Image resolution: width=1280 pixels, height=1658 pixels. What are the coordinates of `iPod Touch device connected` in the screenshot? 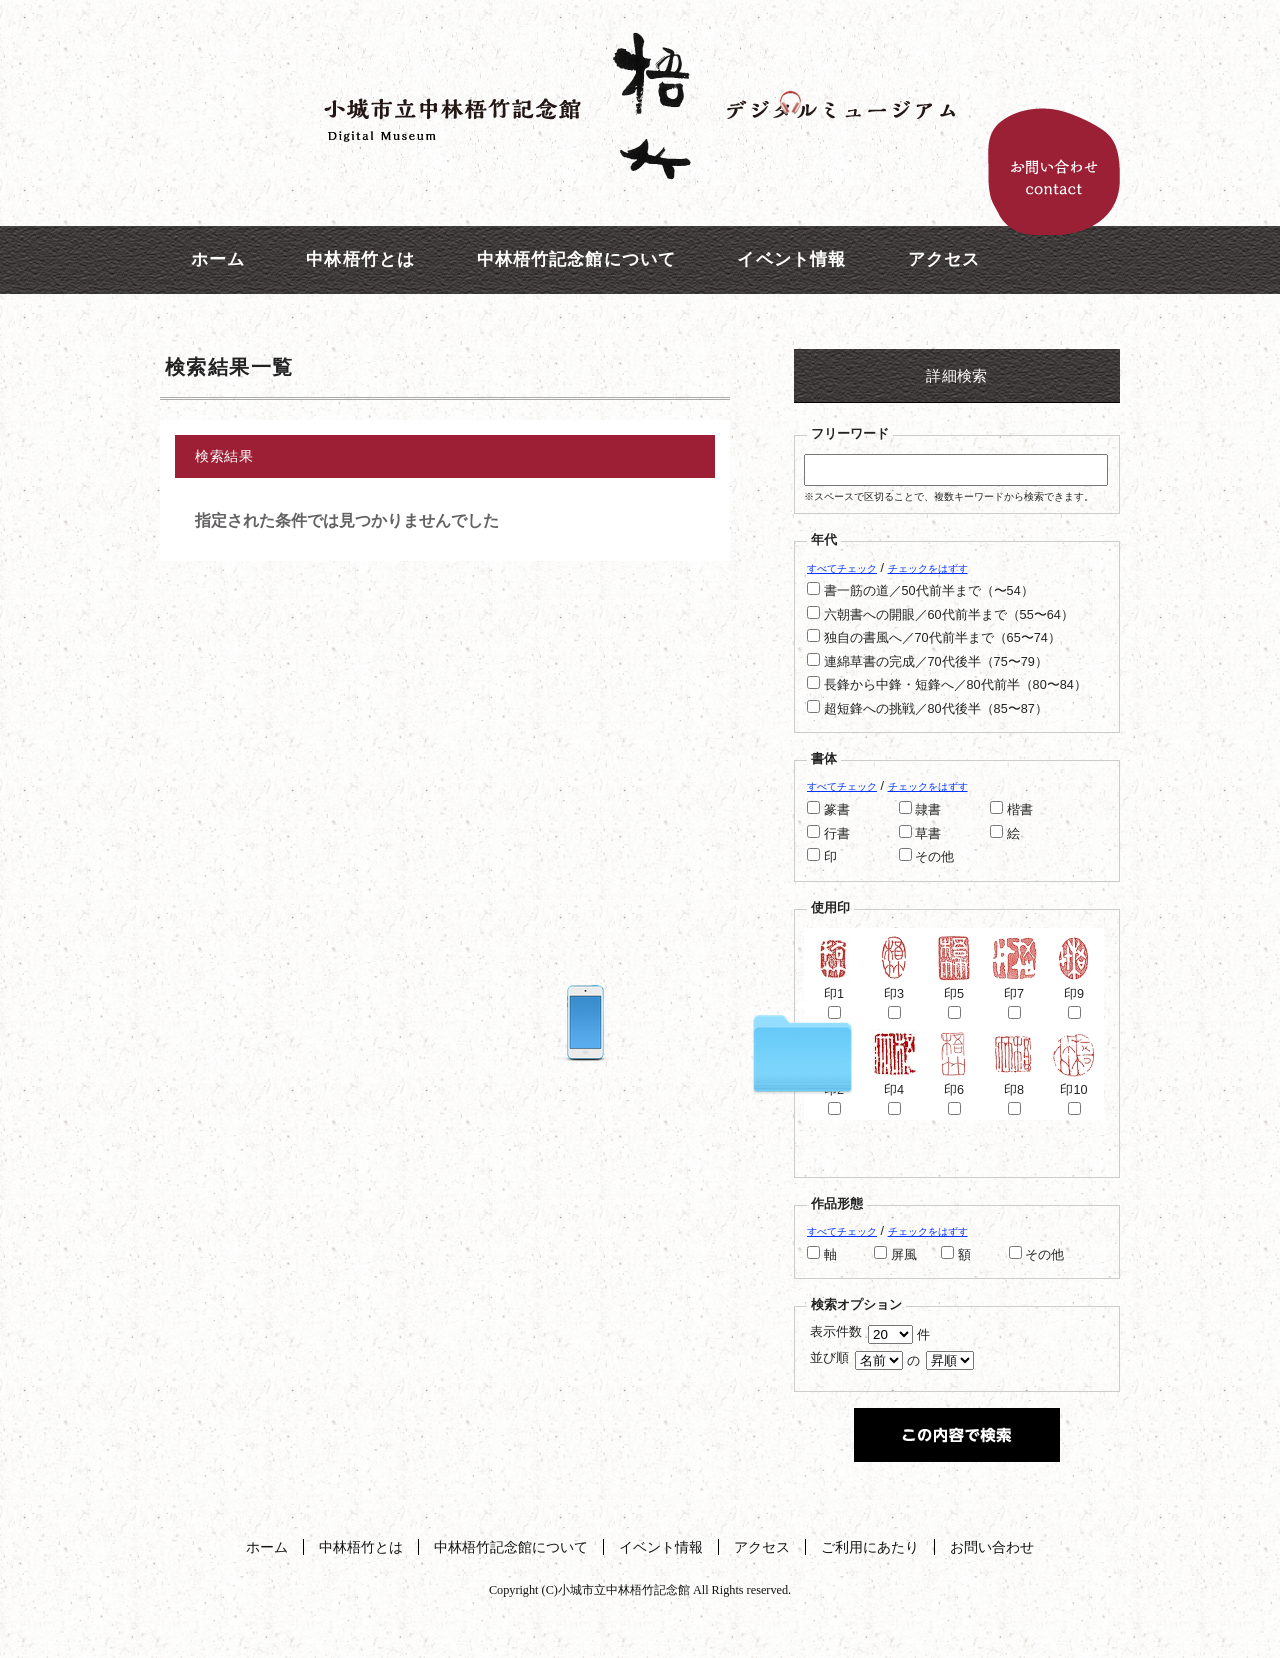 It's located at (585, 1023).